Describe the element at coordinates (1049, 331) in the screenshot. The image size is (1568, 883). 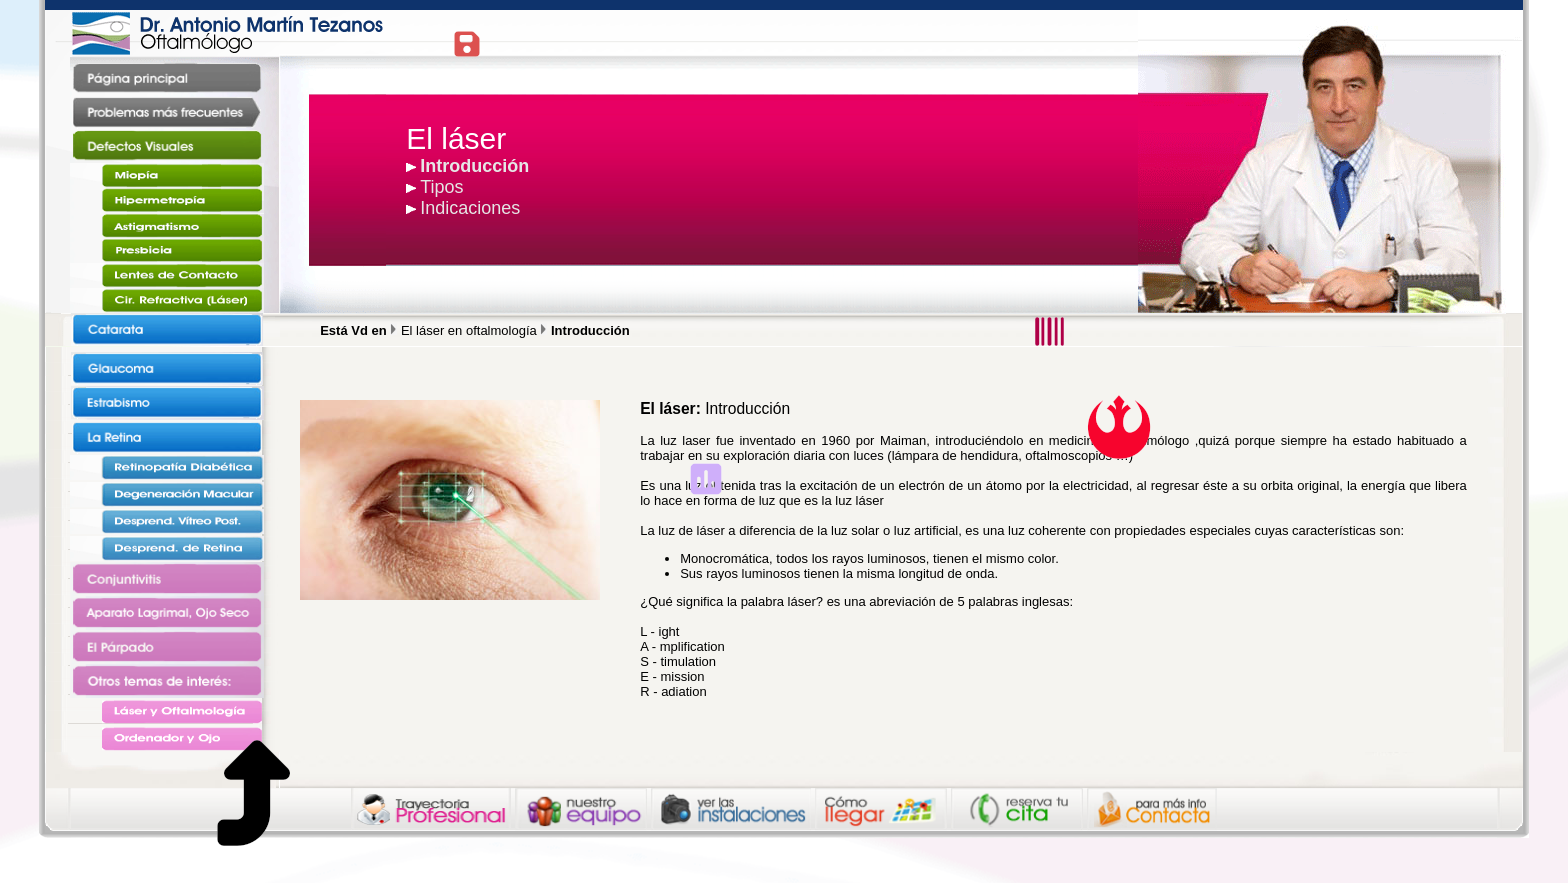
I see `scan a barcode` at that location.